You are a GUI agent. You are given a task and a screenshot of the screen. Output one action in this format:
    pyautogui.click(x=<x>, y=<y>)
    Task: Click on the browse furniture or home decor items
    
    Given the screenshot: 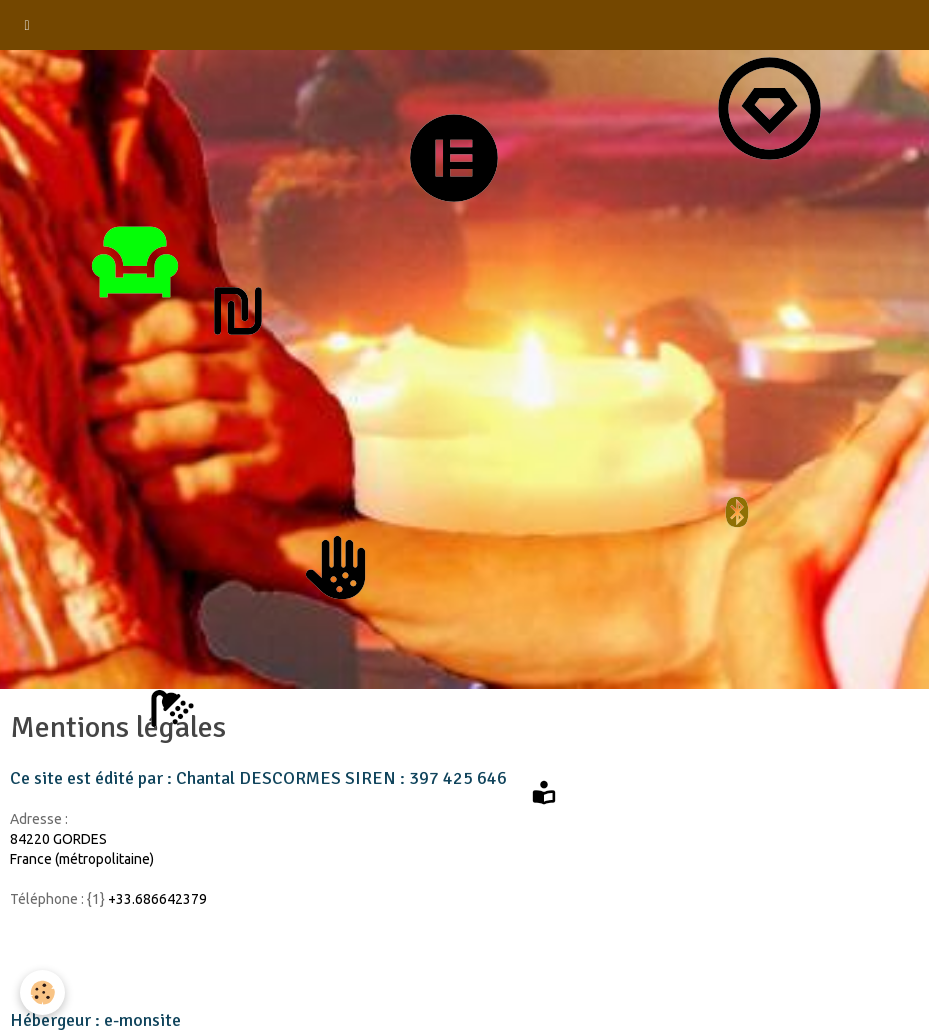 What is the action you would take?
    pyautogui.click(x=135, y=262)
    